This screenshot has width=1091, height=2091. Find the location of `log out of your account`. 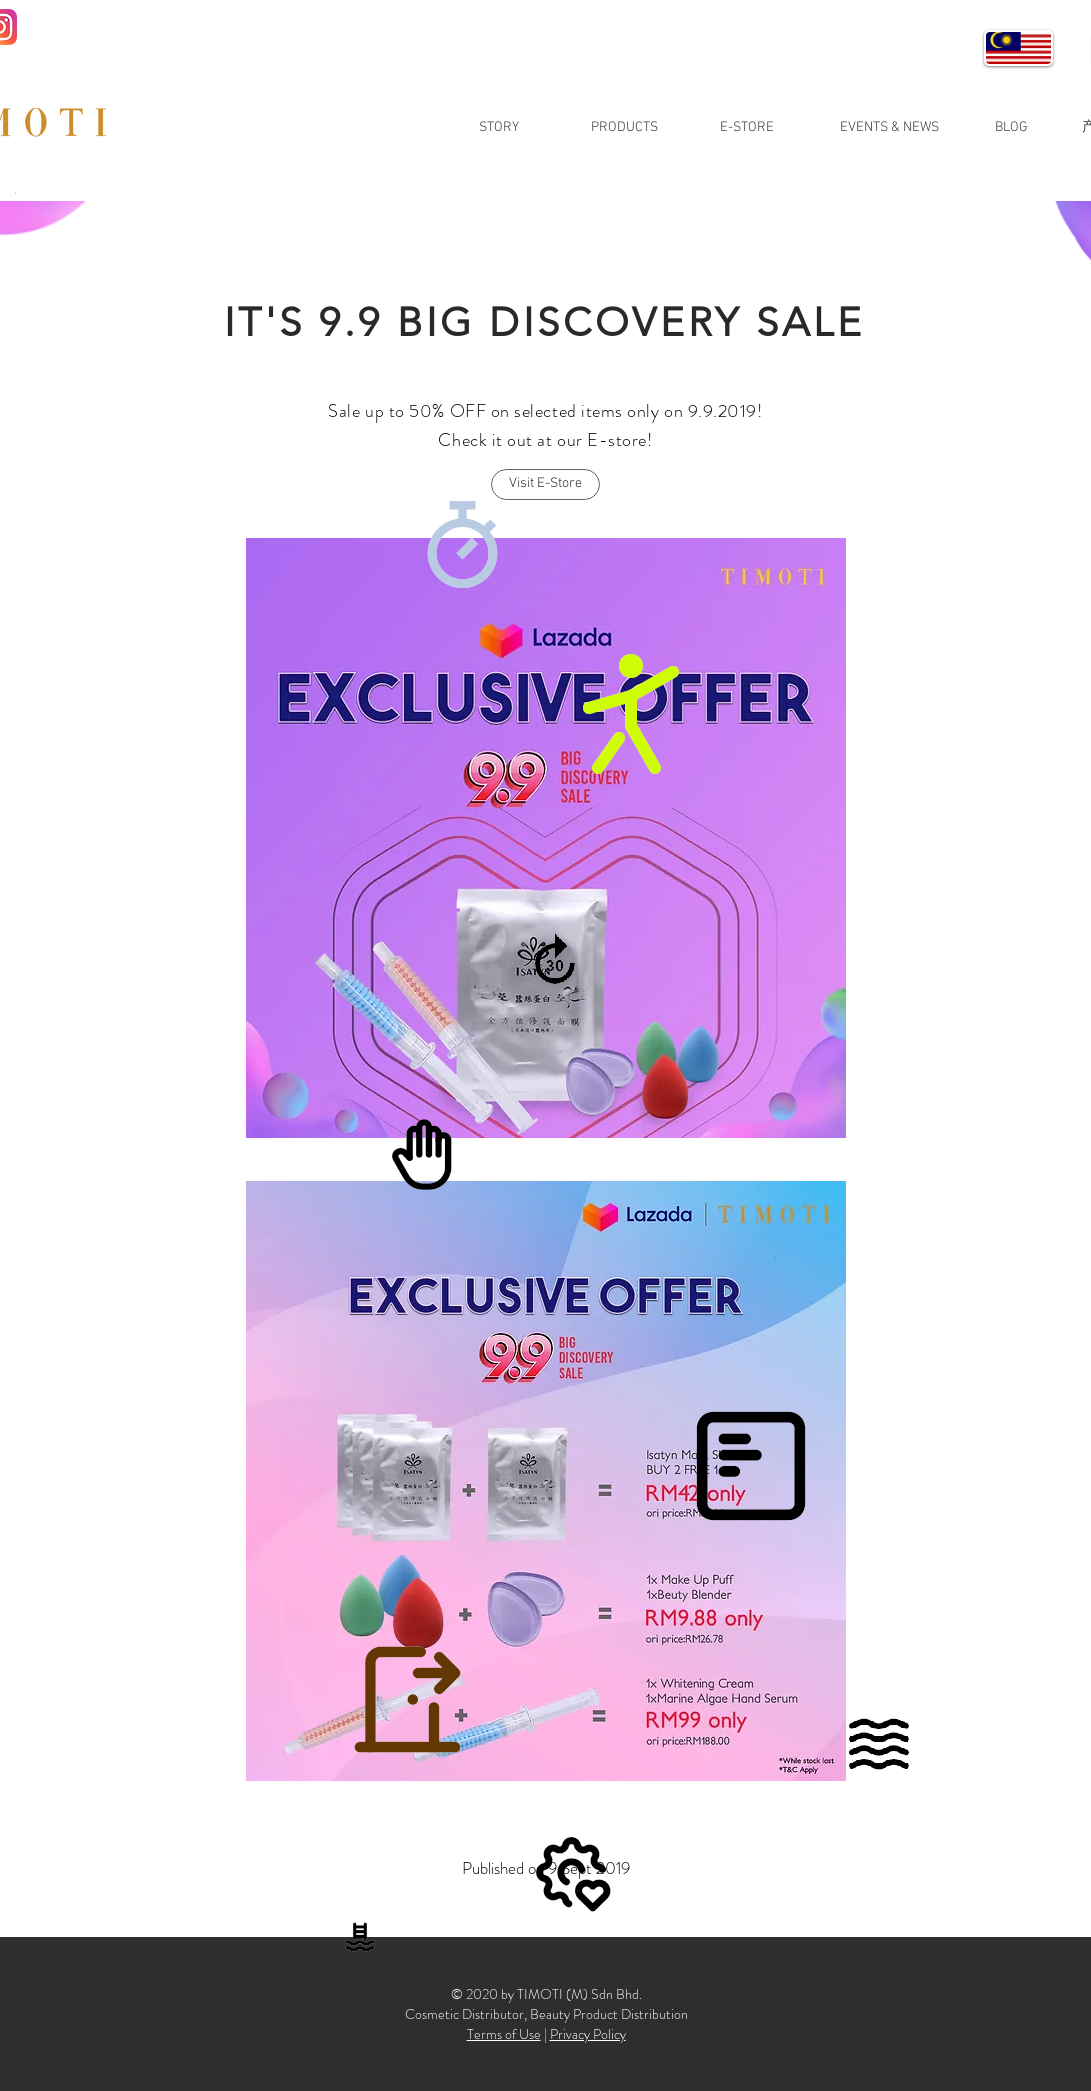

log out of your account is located at coordinates (407, 1699).